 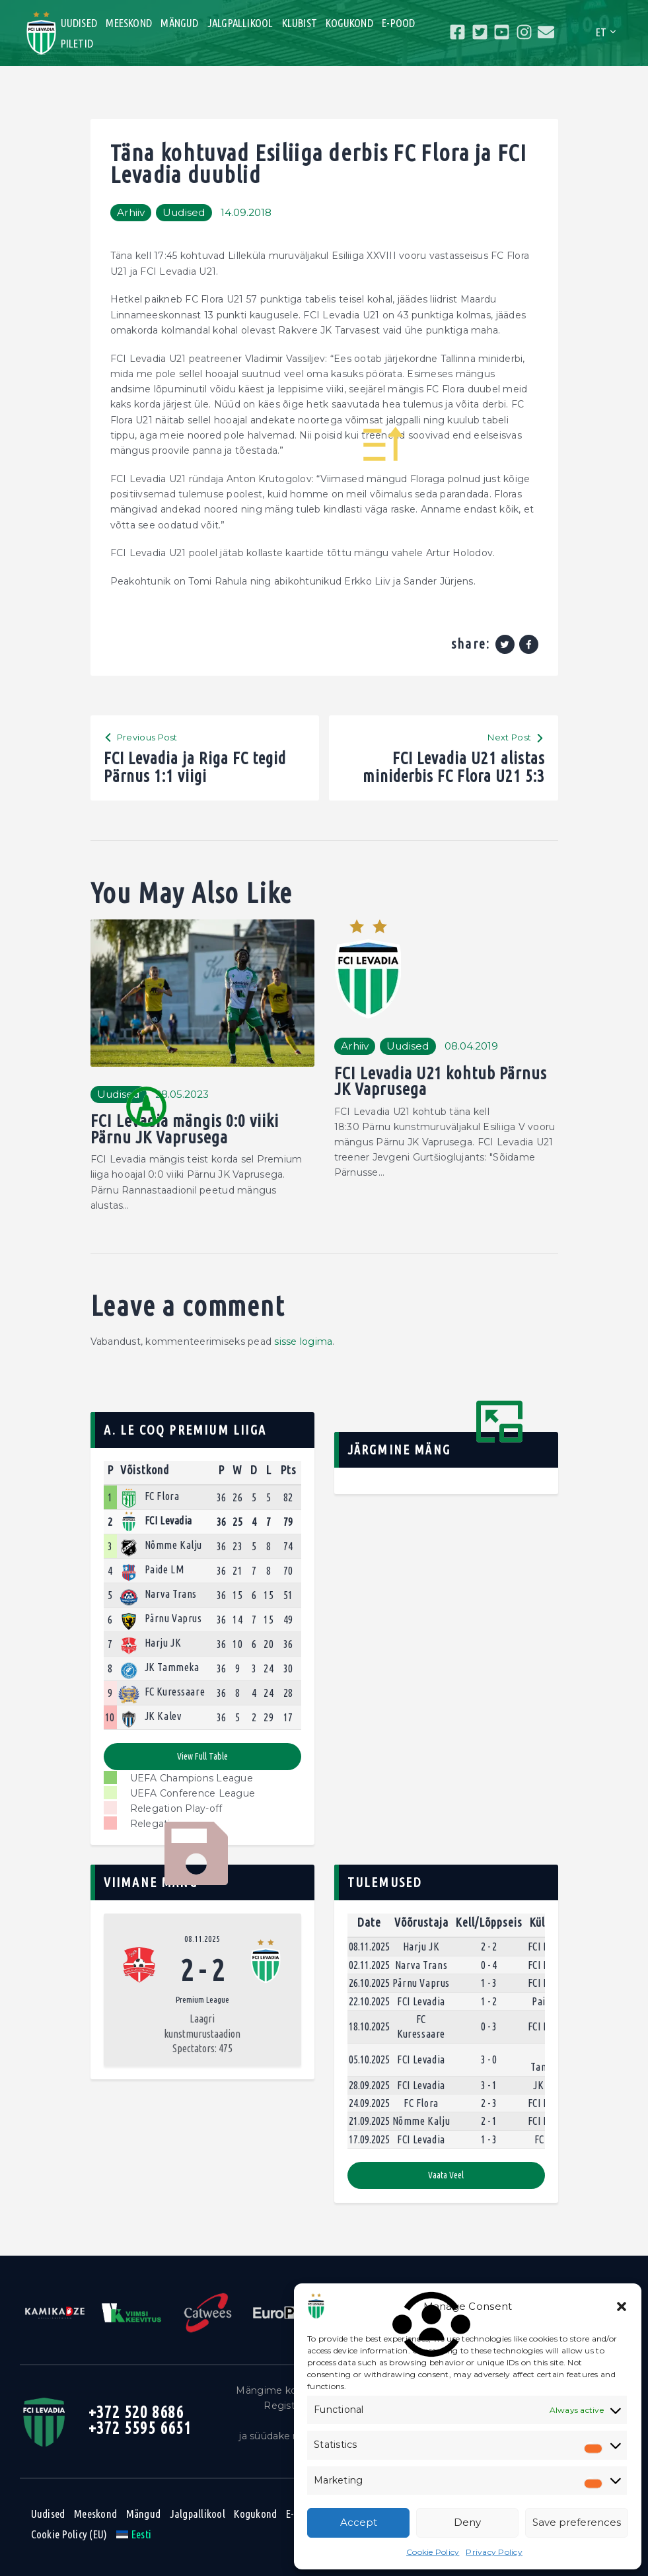 I want to click on sort items in ascending order, so click(x=381, y=445).